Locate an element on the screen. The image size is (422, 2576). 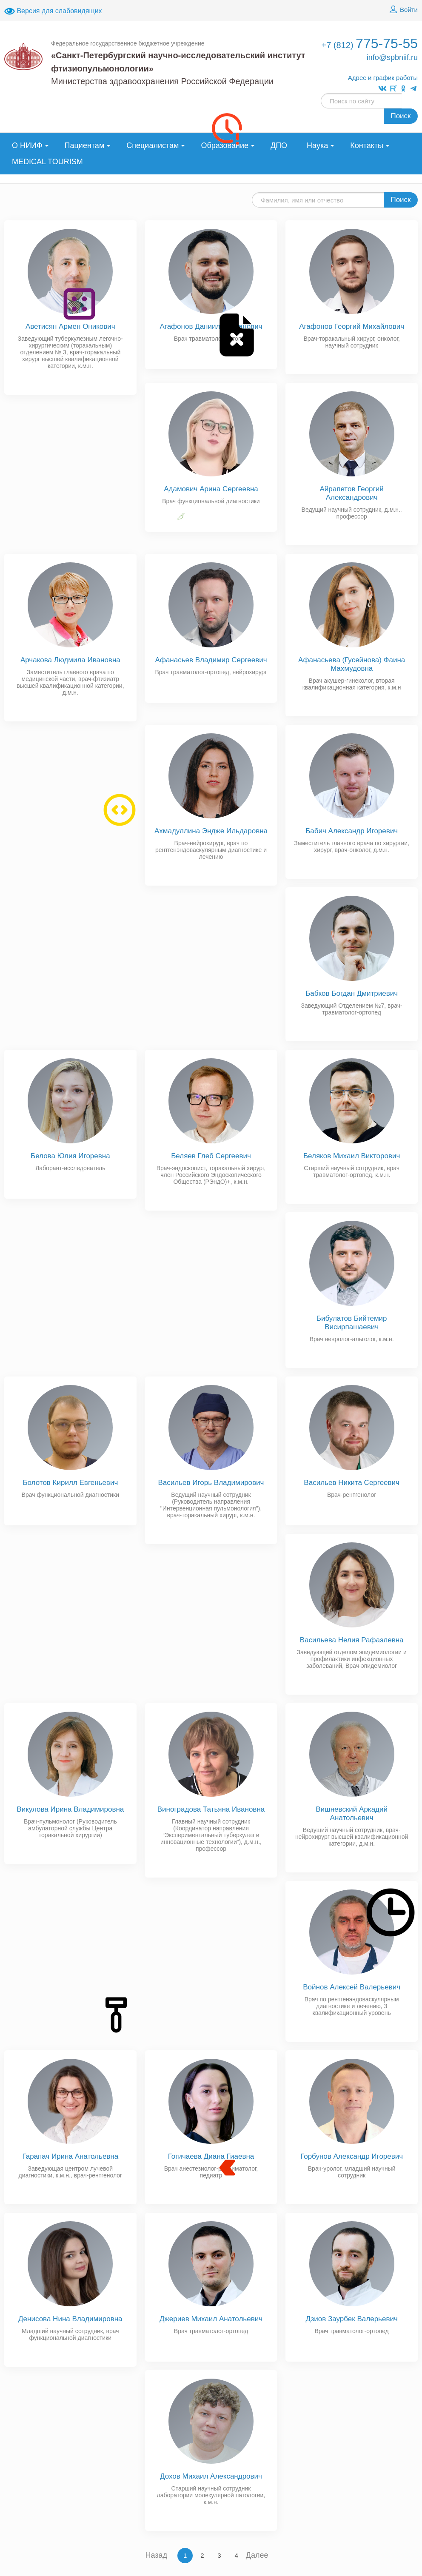
navigate to the previous item or section is located at coordinates (227, 2168).